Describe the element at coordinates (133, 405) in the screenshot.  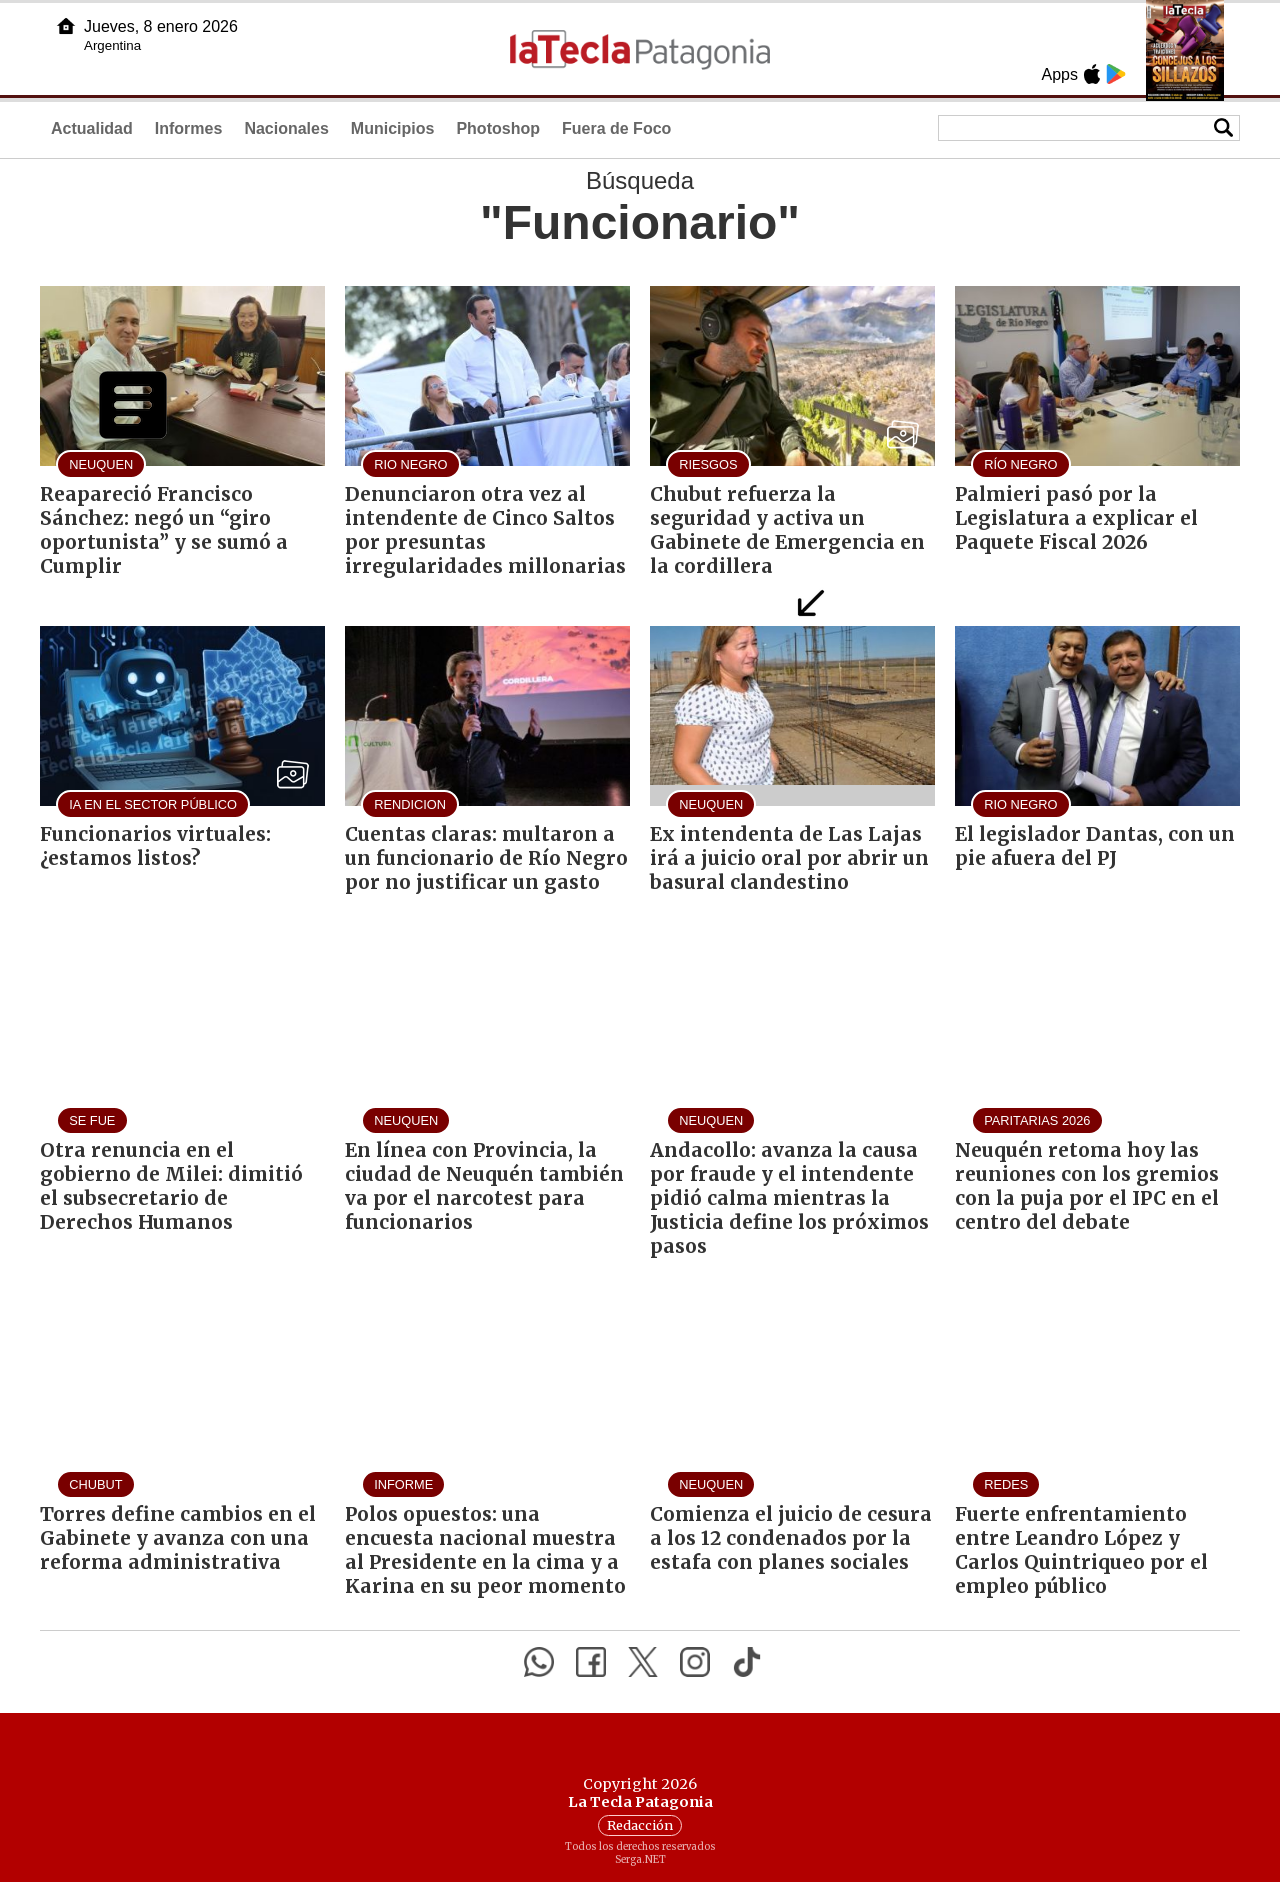
I see `view article or document content` at that location.